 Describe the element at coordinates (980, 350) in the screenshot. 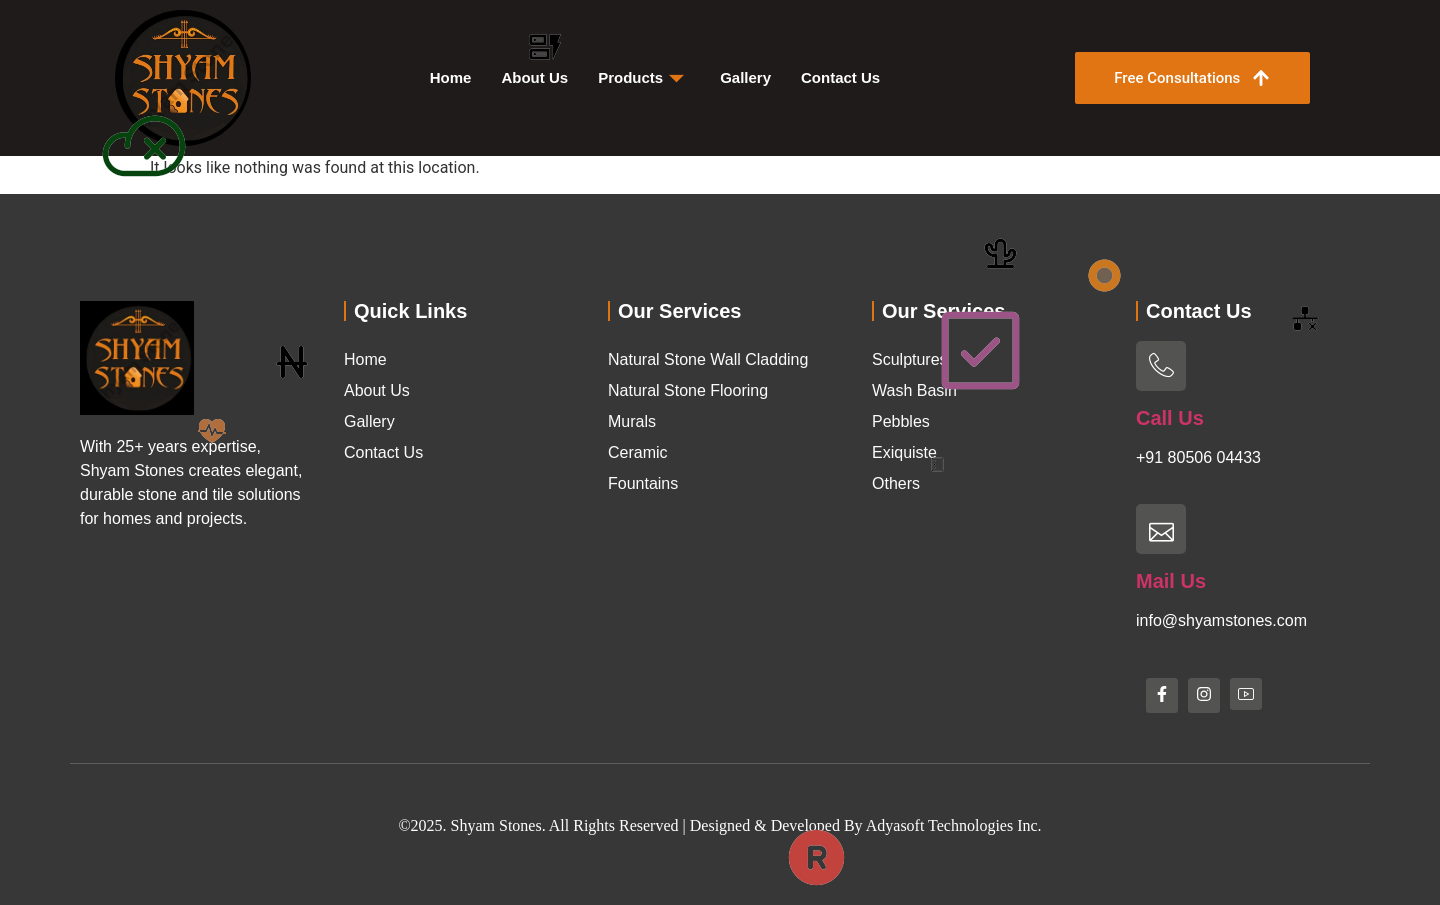

I see `mark a task or item as complete` at that location.